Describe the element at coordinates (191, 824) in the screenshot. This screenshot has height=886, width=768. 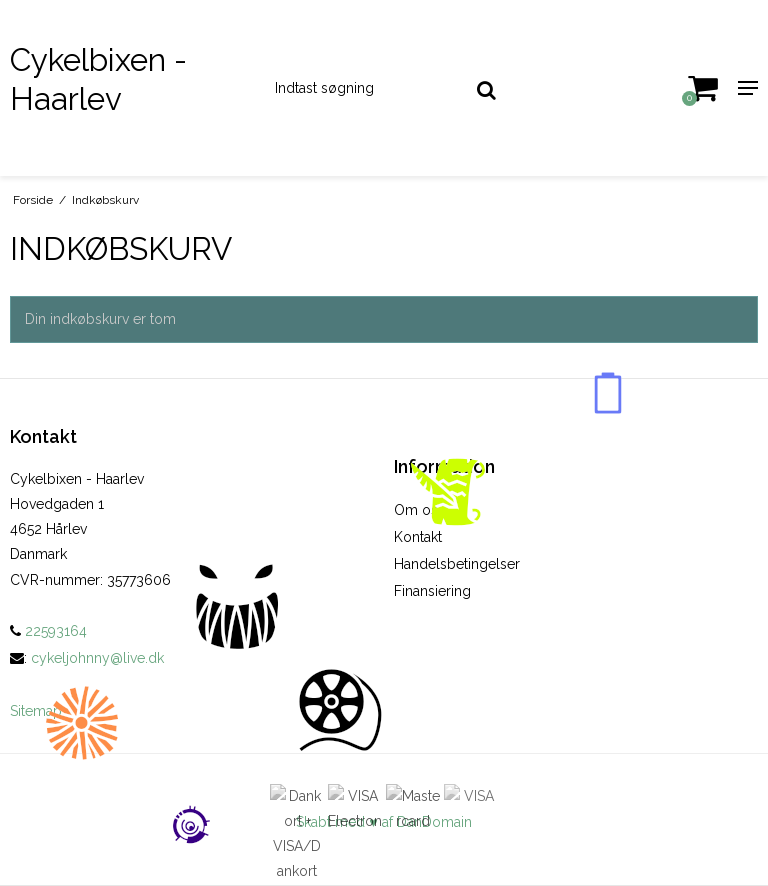
I see `access microscope or magnification tools` at that location.